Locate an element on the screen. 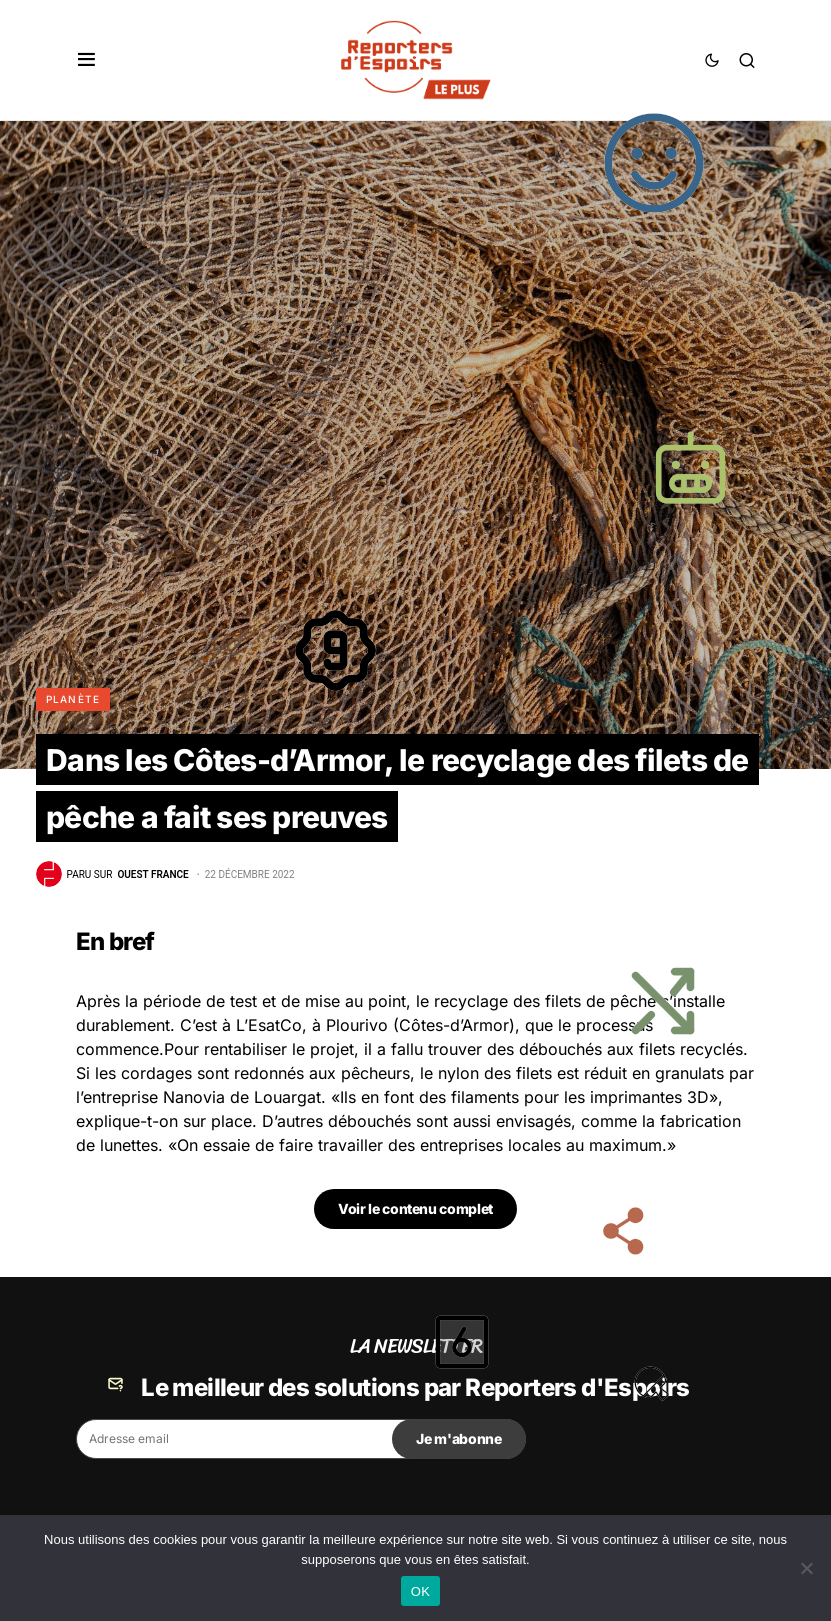 This screenshot has height=1621, width=831. add an emoji or reaction is located at coordinates (654, 163).